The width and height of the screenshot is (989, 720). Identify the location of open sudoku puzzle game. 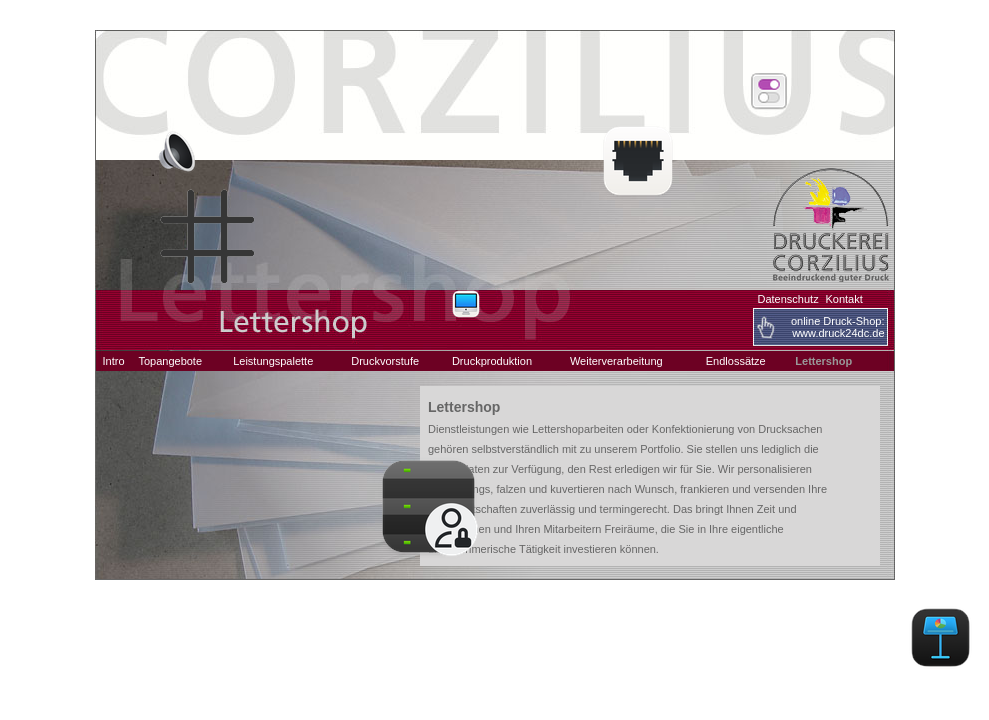
(207, 236).